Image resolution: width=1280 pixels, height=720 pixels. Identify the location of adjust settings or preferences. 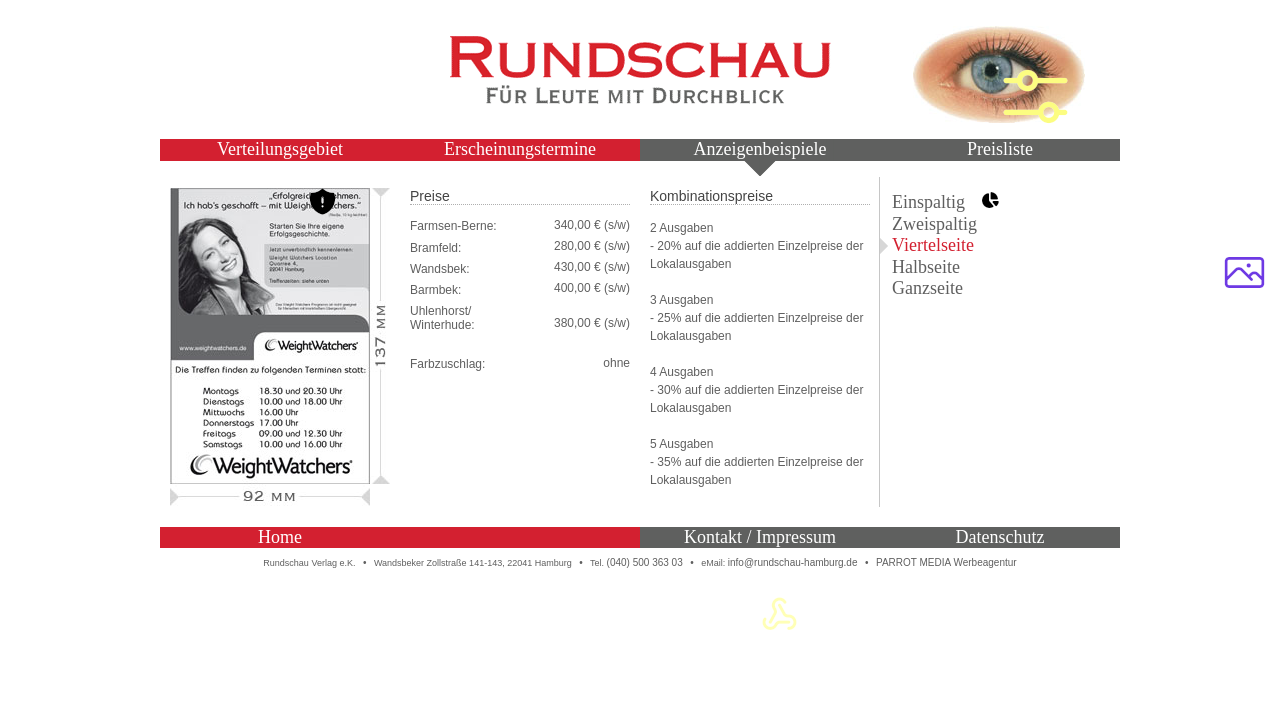
(1035, 96).